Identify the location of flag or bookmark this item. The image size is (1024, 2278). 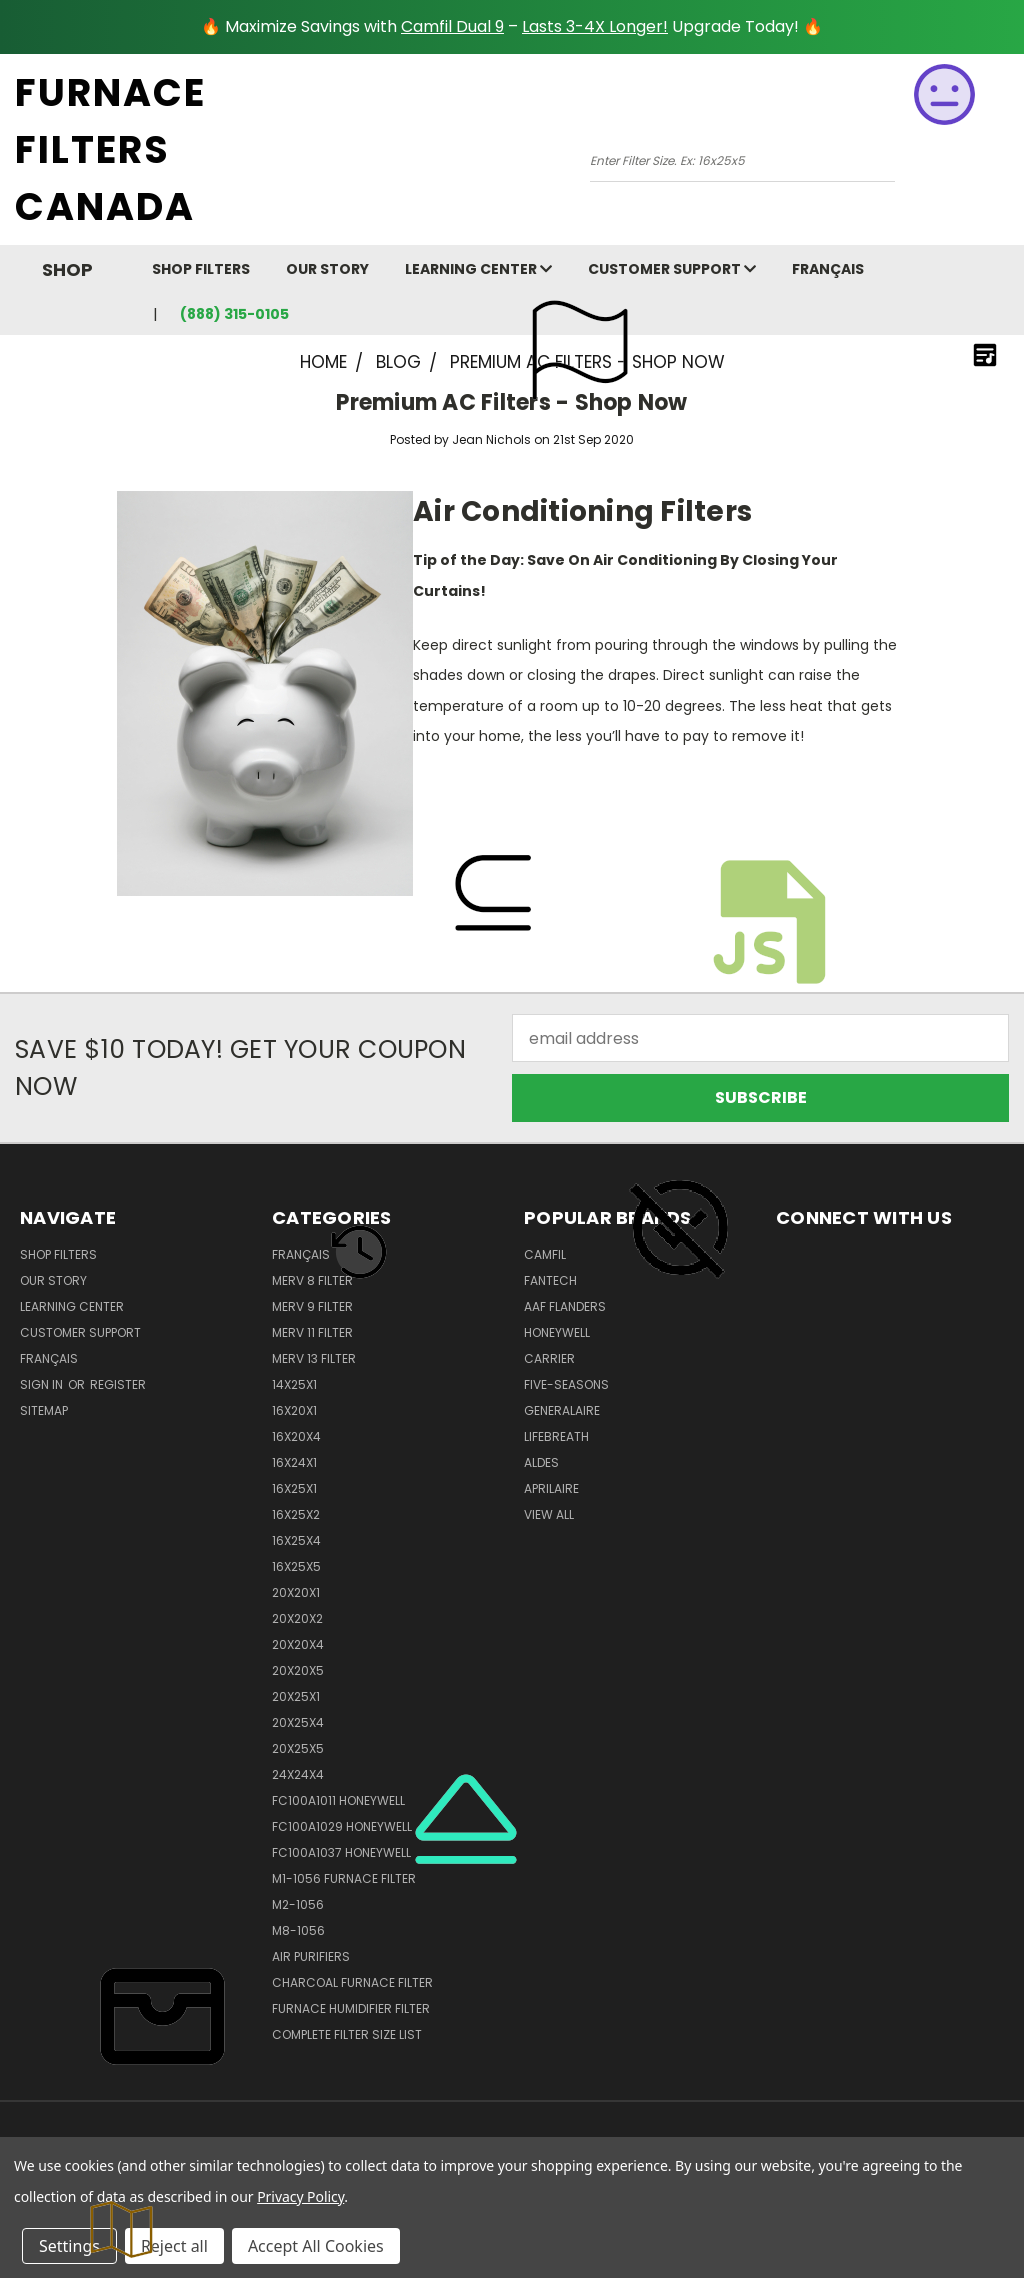
(576, 348).